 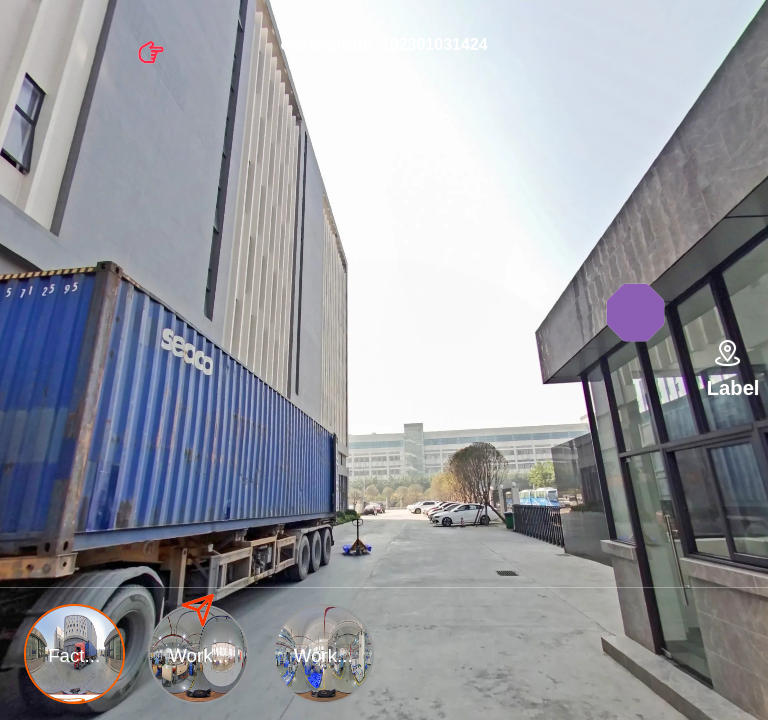 I want to click on send a message, so click(x=199, y=608).